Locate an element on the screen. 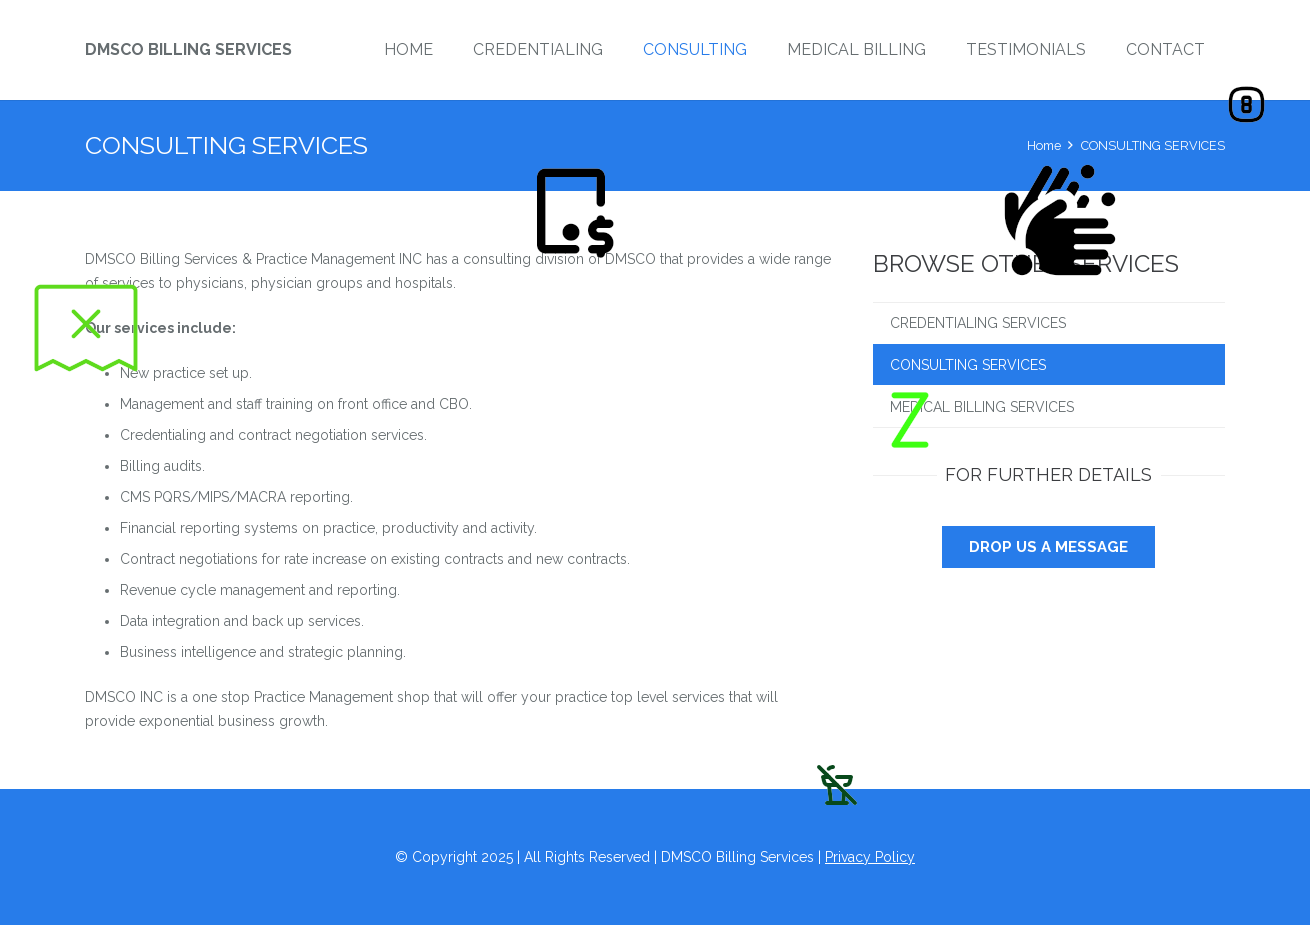 The width and height of the screenshot is (1310, 925). wash hands reminder or hygiene indicator is located at coordinates (1060, 220).